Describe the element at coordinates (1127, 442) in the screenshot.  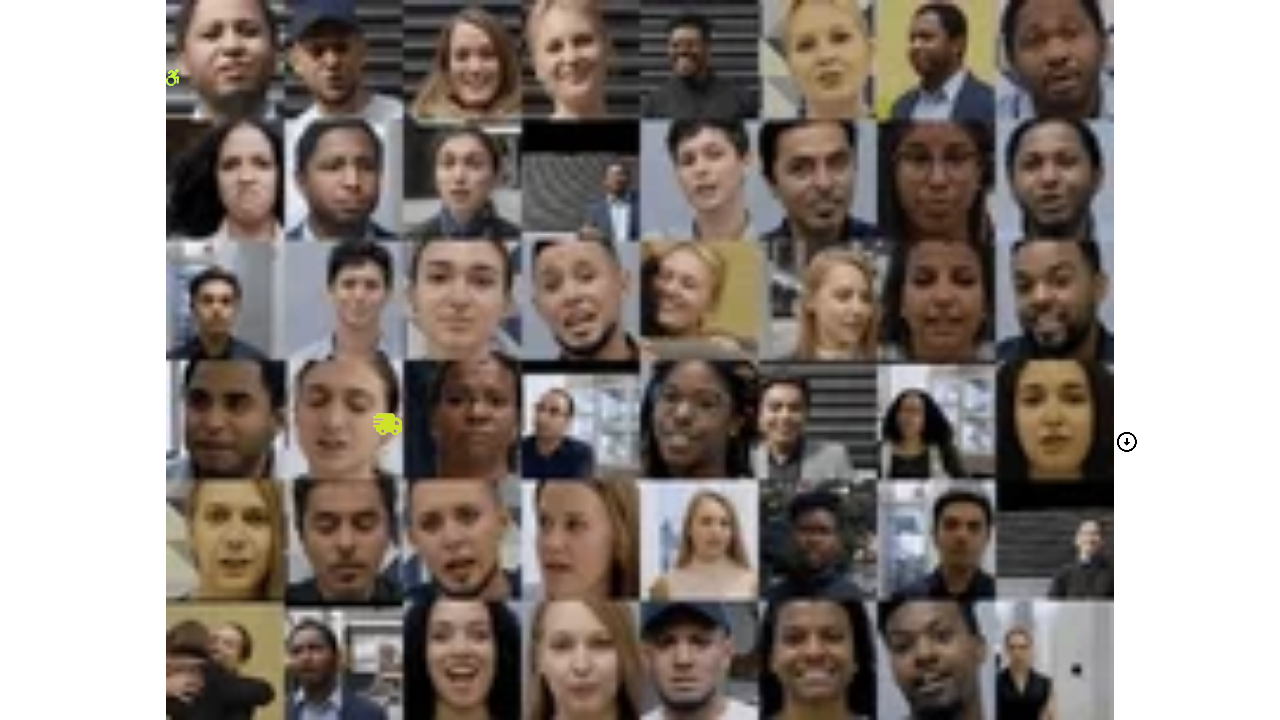
I see `download file or content` at that location.